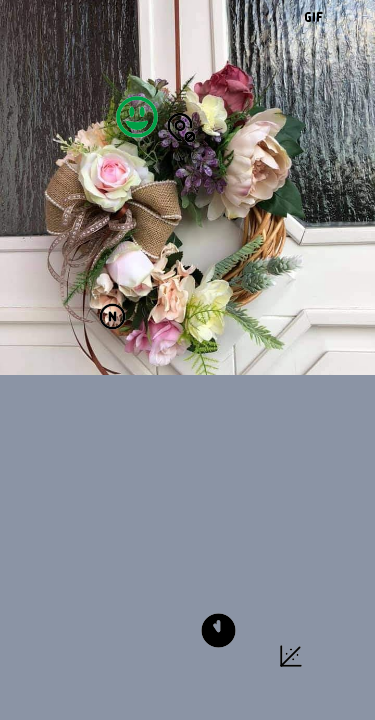 The height and width of the screenshot is (720, 375). Describe the element at coordinates (314, 17) in the screenshot. I see `insert a gif into your message` at that location.